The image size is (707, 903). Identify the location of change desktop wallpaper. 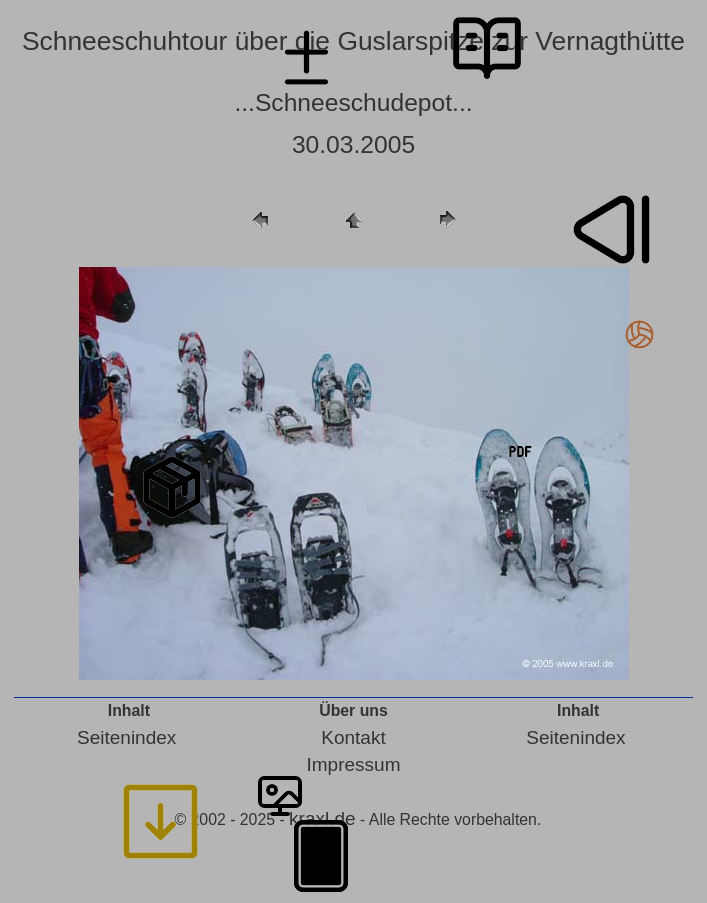
(280, 796).